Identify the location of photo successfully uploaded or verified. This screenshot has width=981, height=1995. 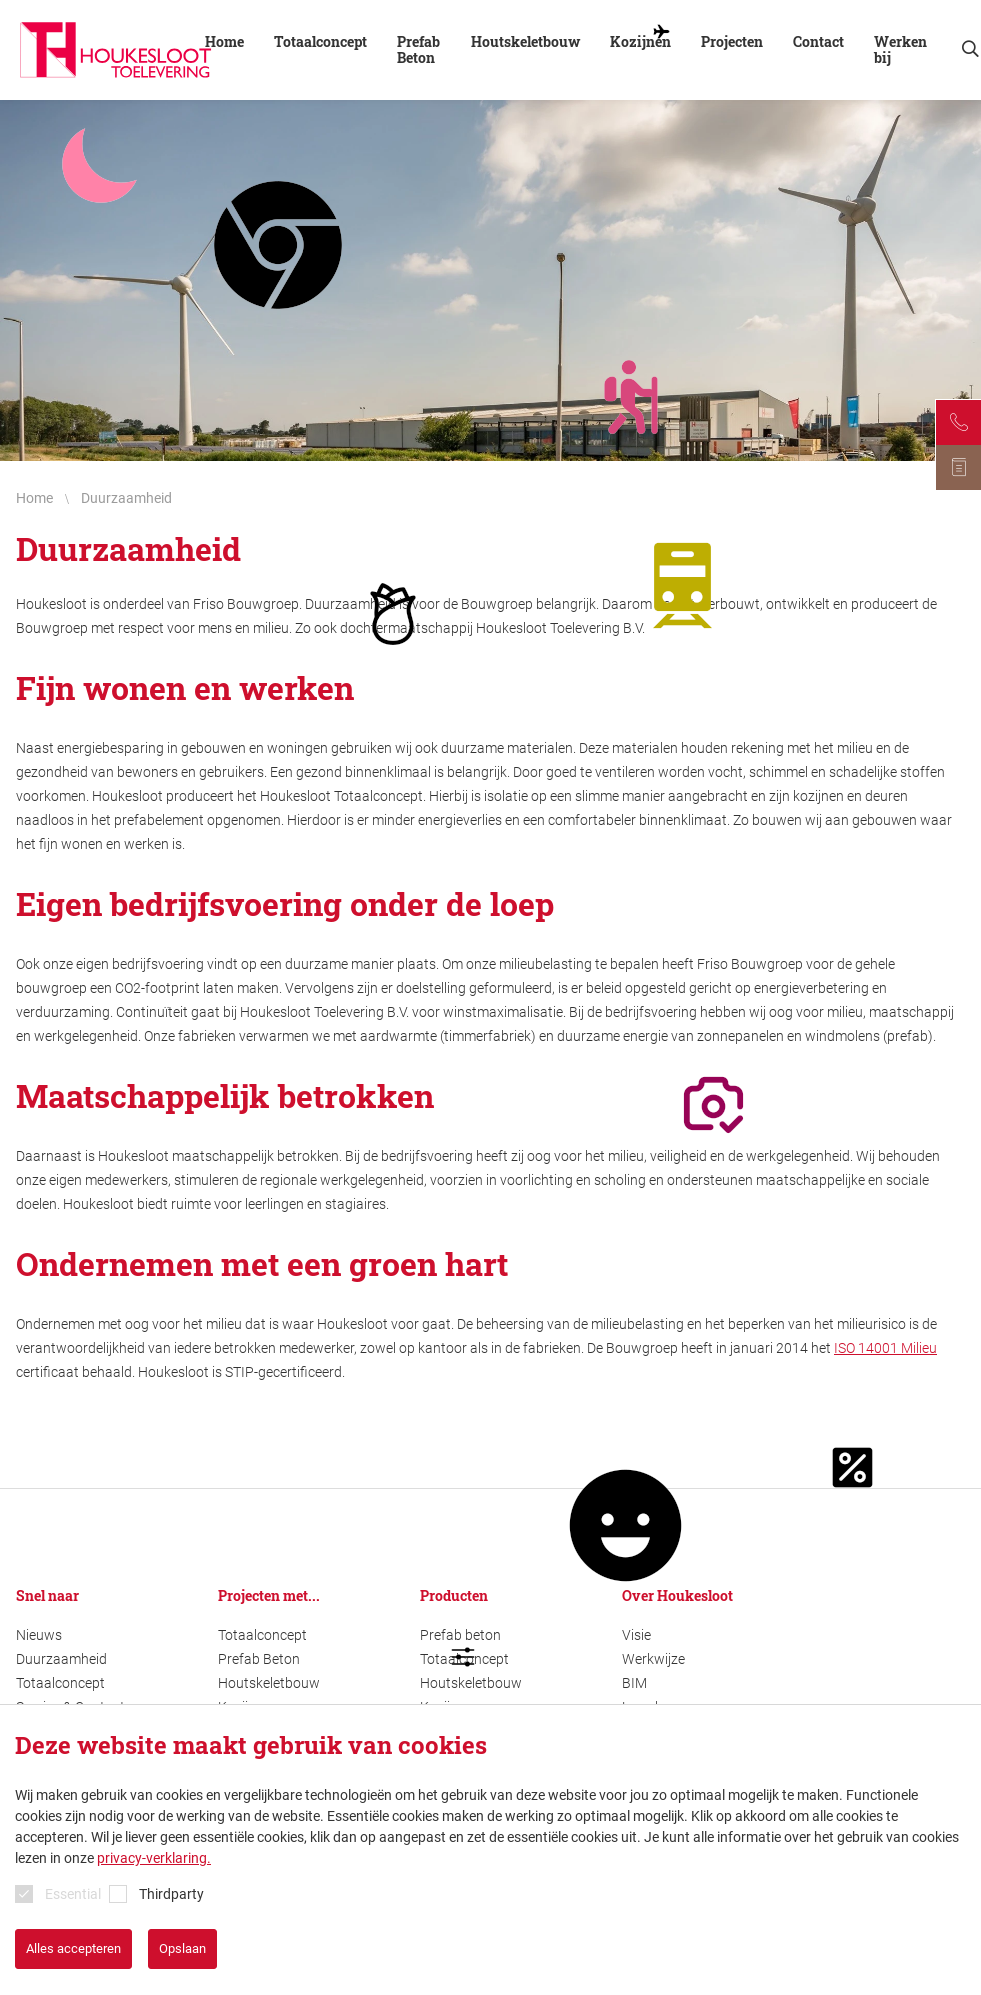
(713, 1103).